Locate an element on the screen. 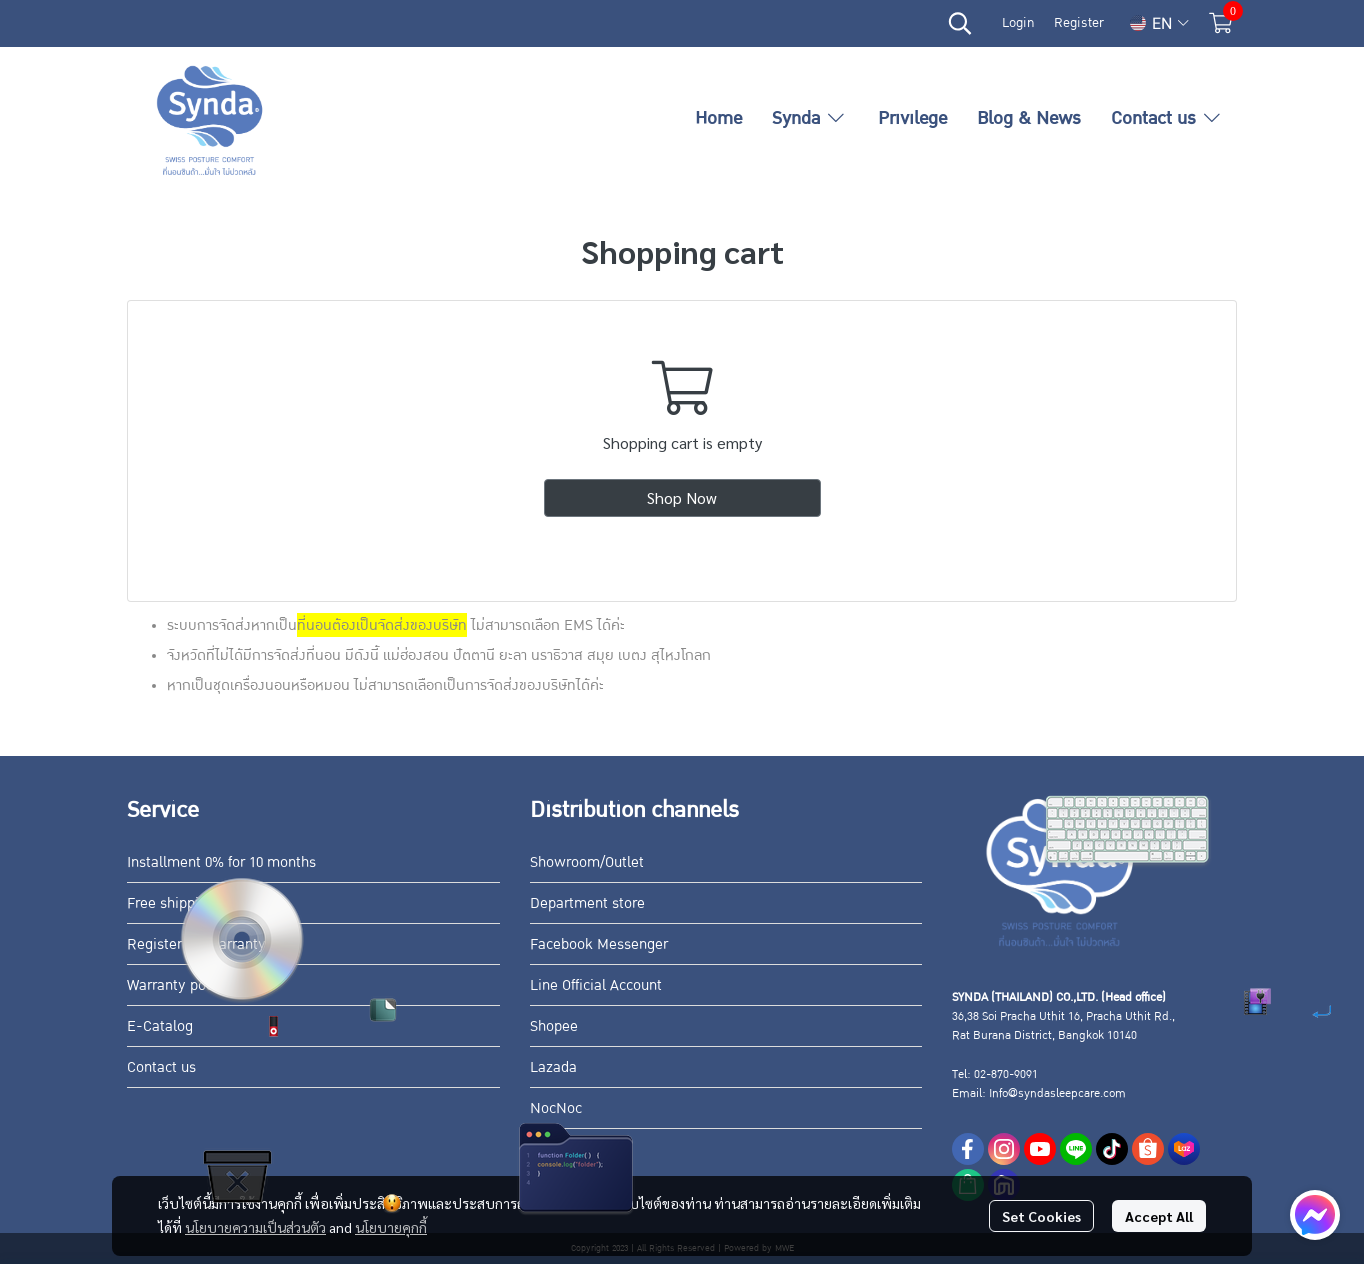 This screenshot has height=1264, width=1364. sync music to your iPod nano is located at coordinates (273, 1026).